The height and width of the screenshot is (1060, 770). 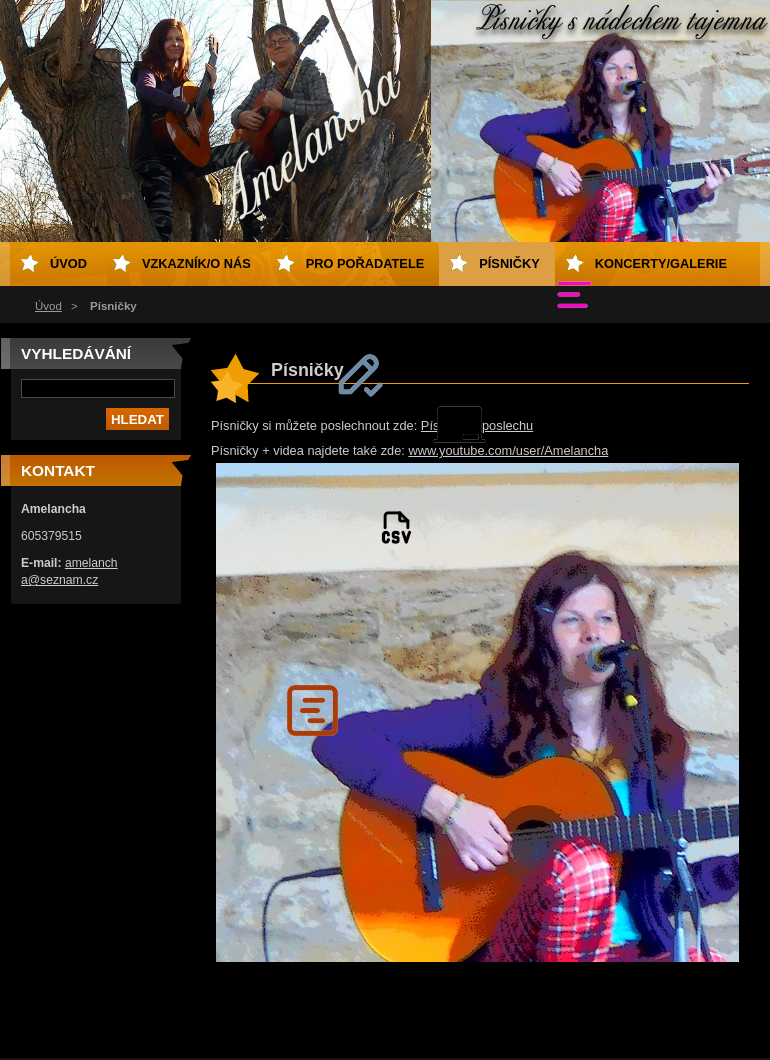 I want to click on indicates a CSV file type, so click(x=396, y=527).